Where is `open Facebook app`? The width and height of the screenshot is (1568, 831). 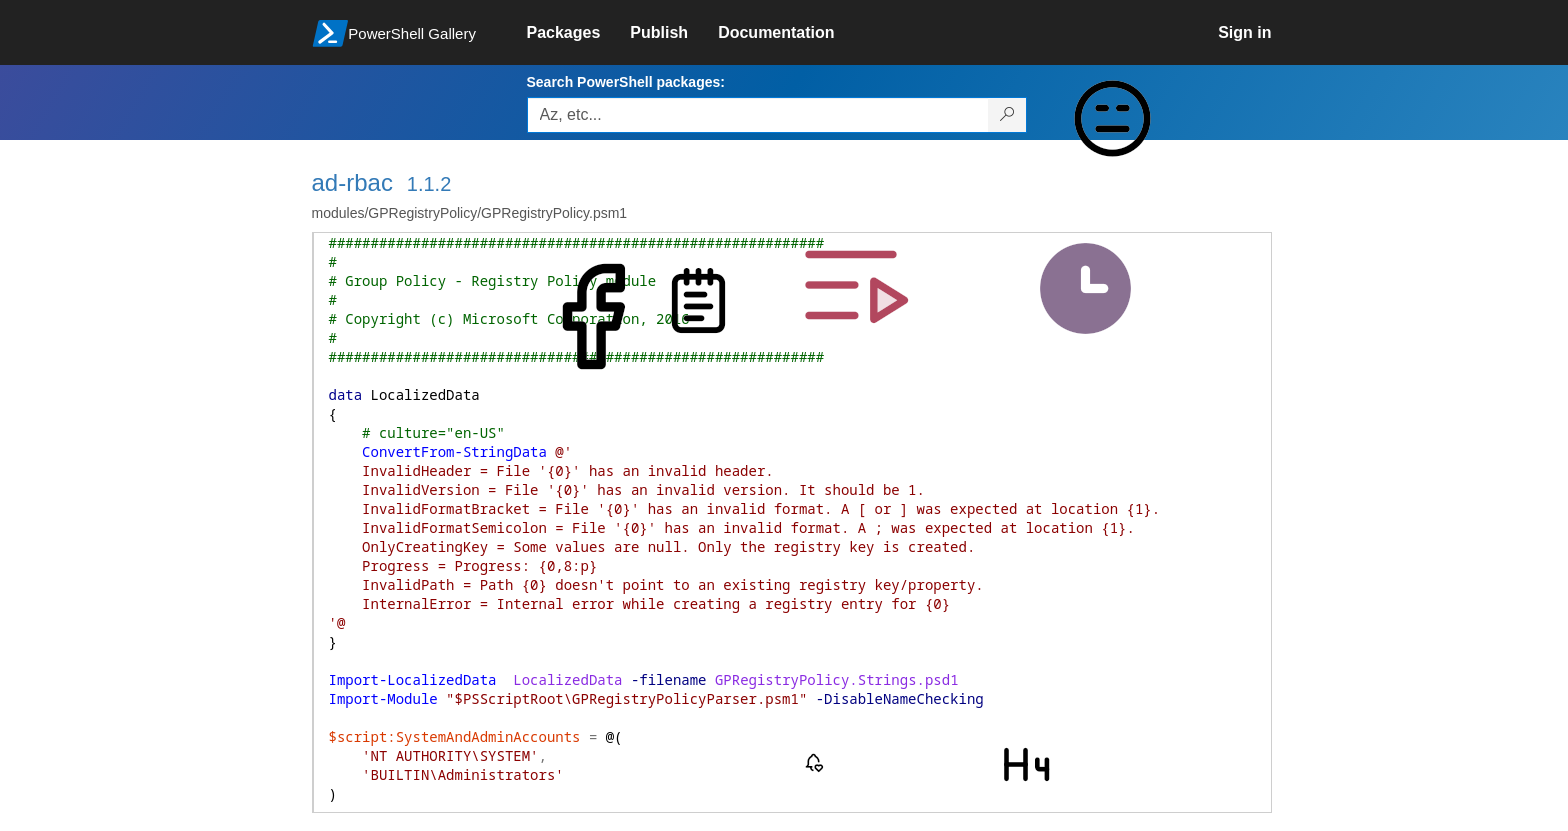 open Facebook app is located at coordinates (591, 316).